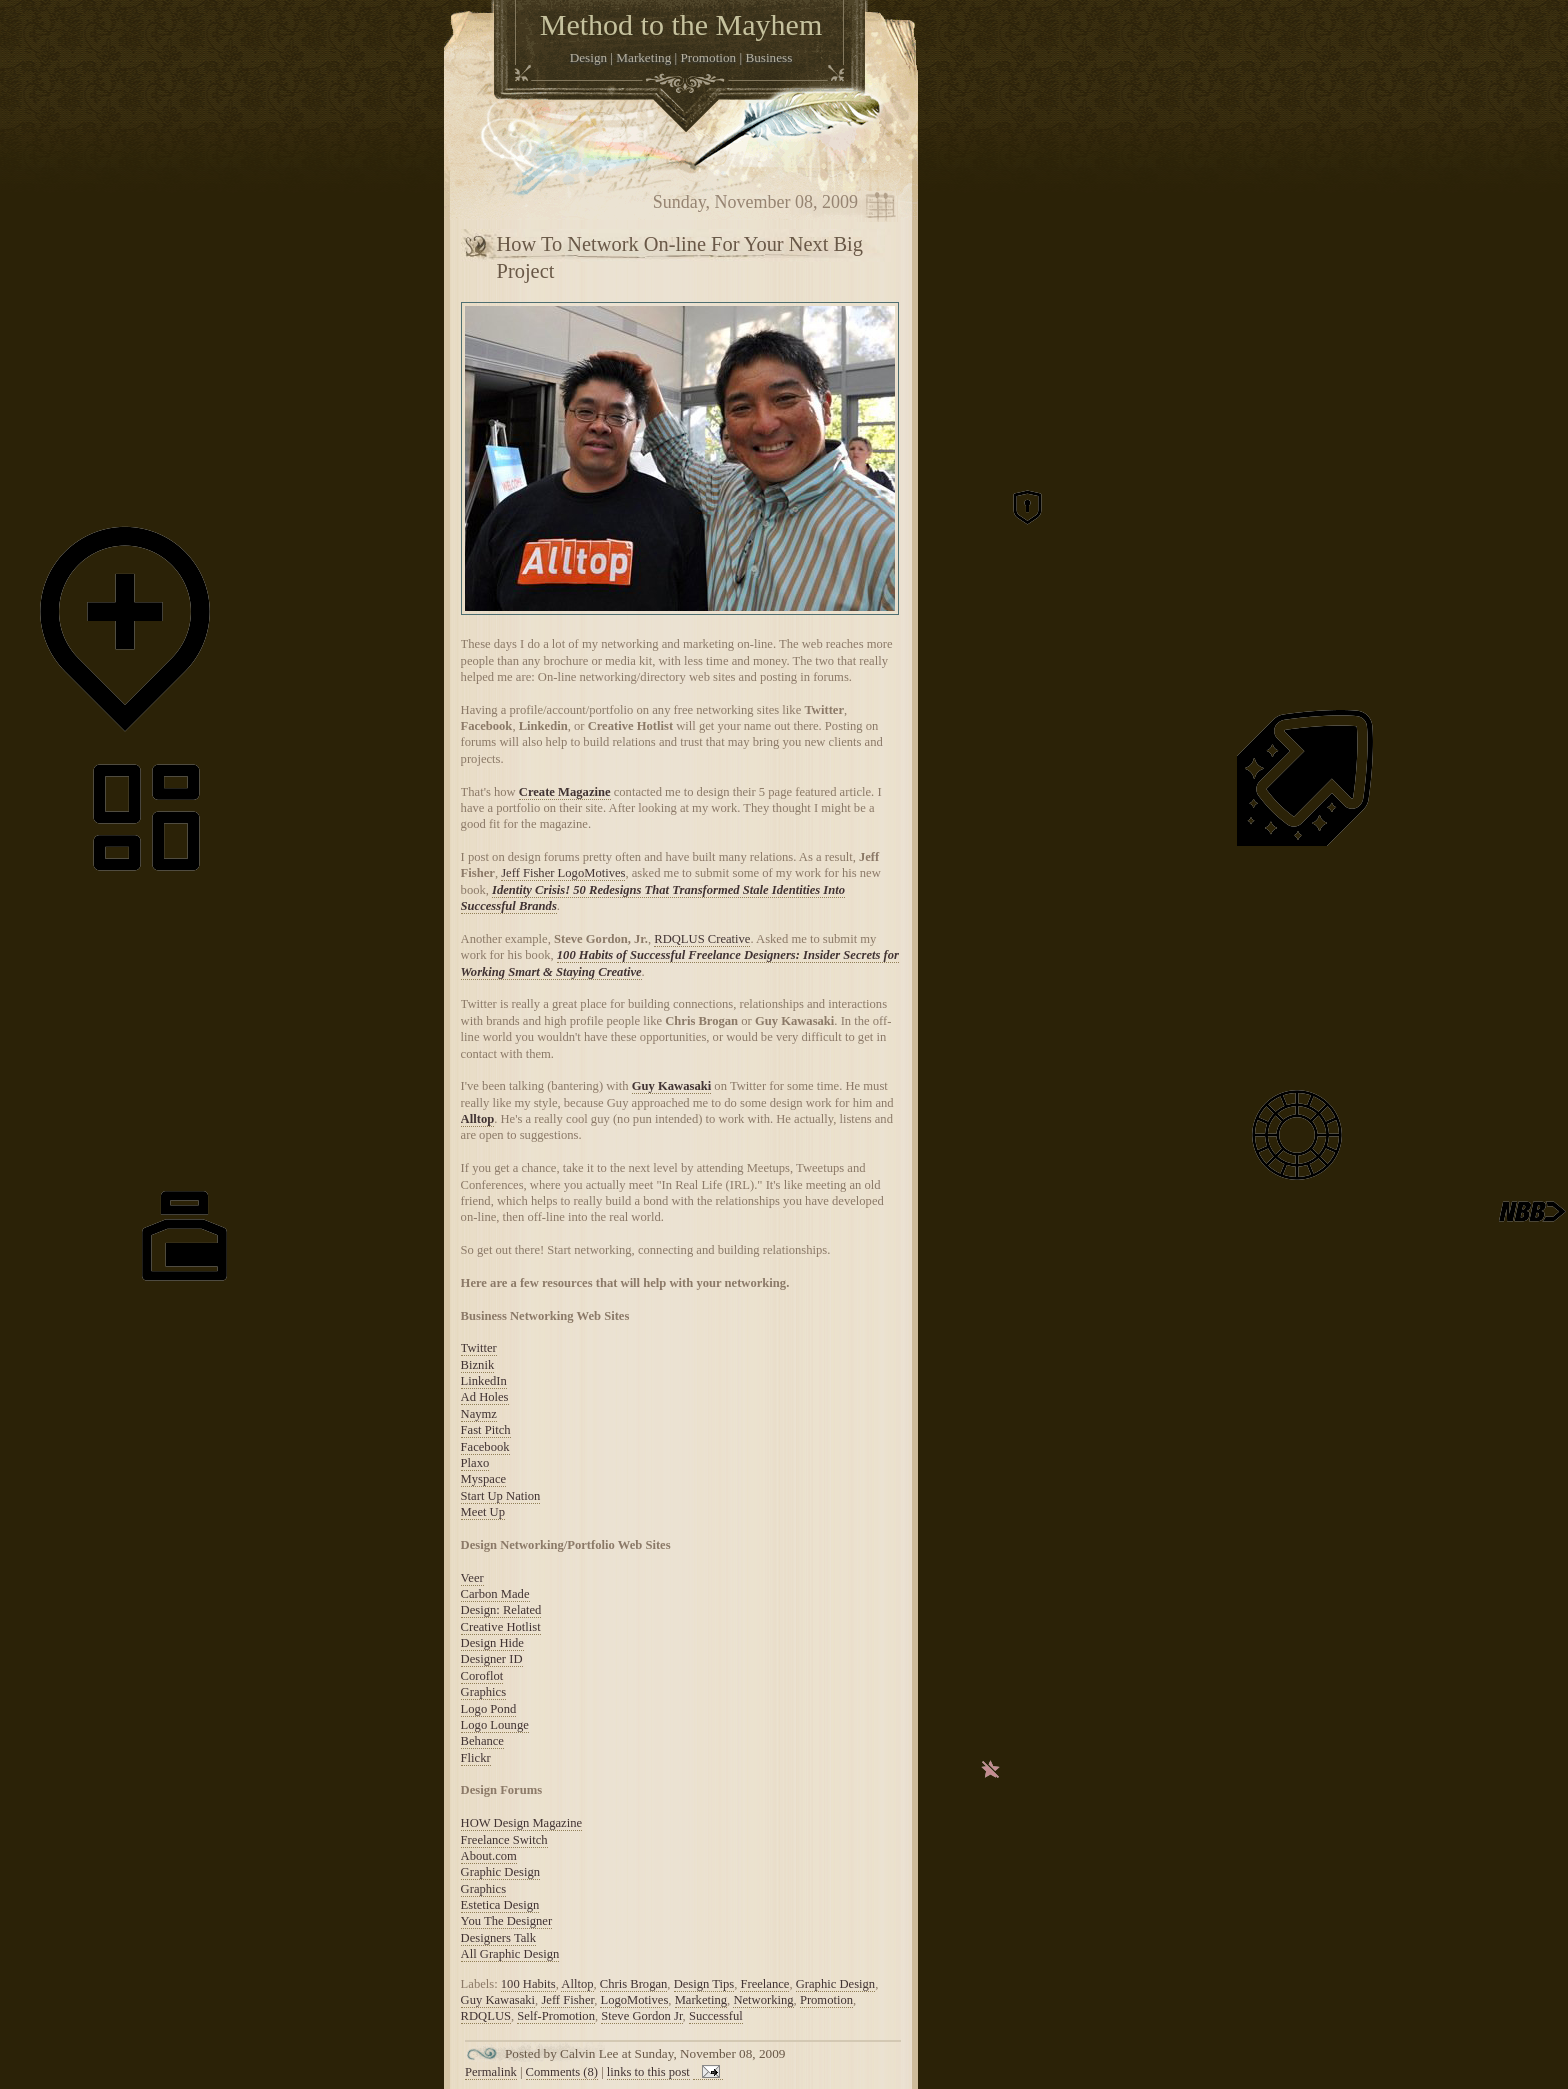 This screenshot has height=2089, width=1568. I want to click on access drawing or inking tools, so click(184, 1233).